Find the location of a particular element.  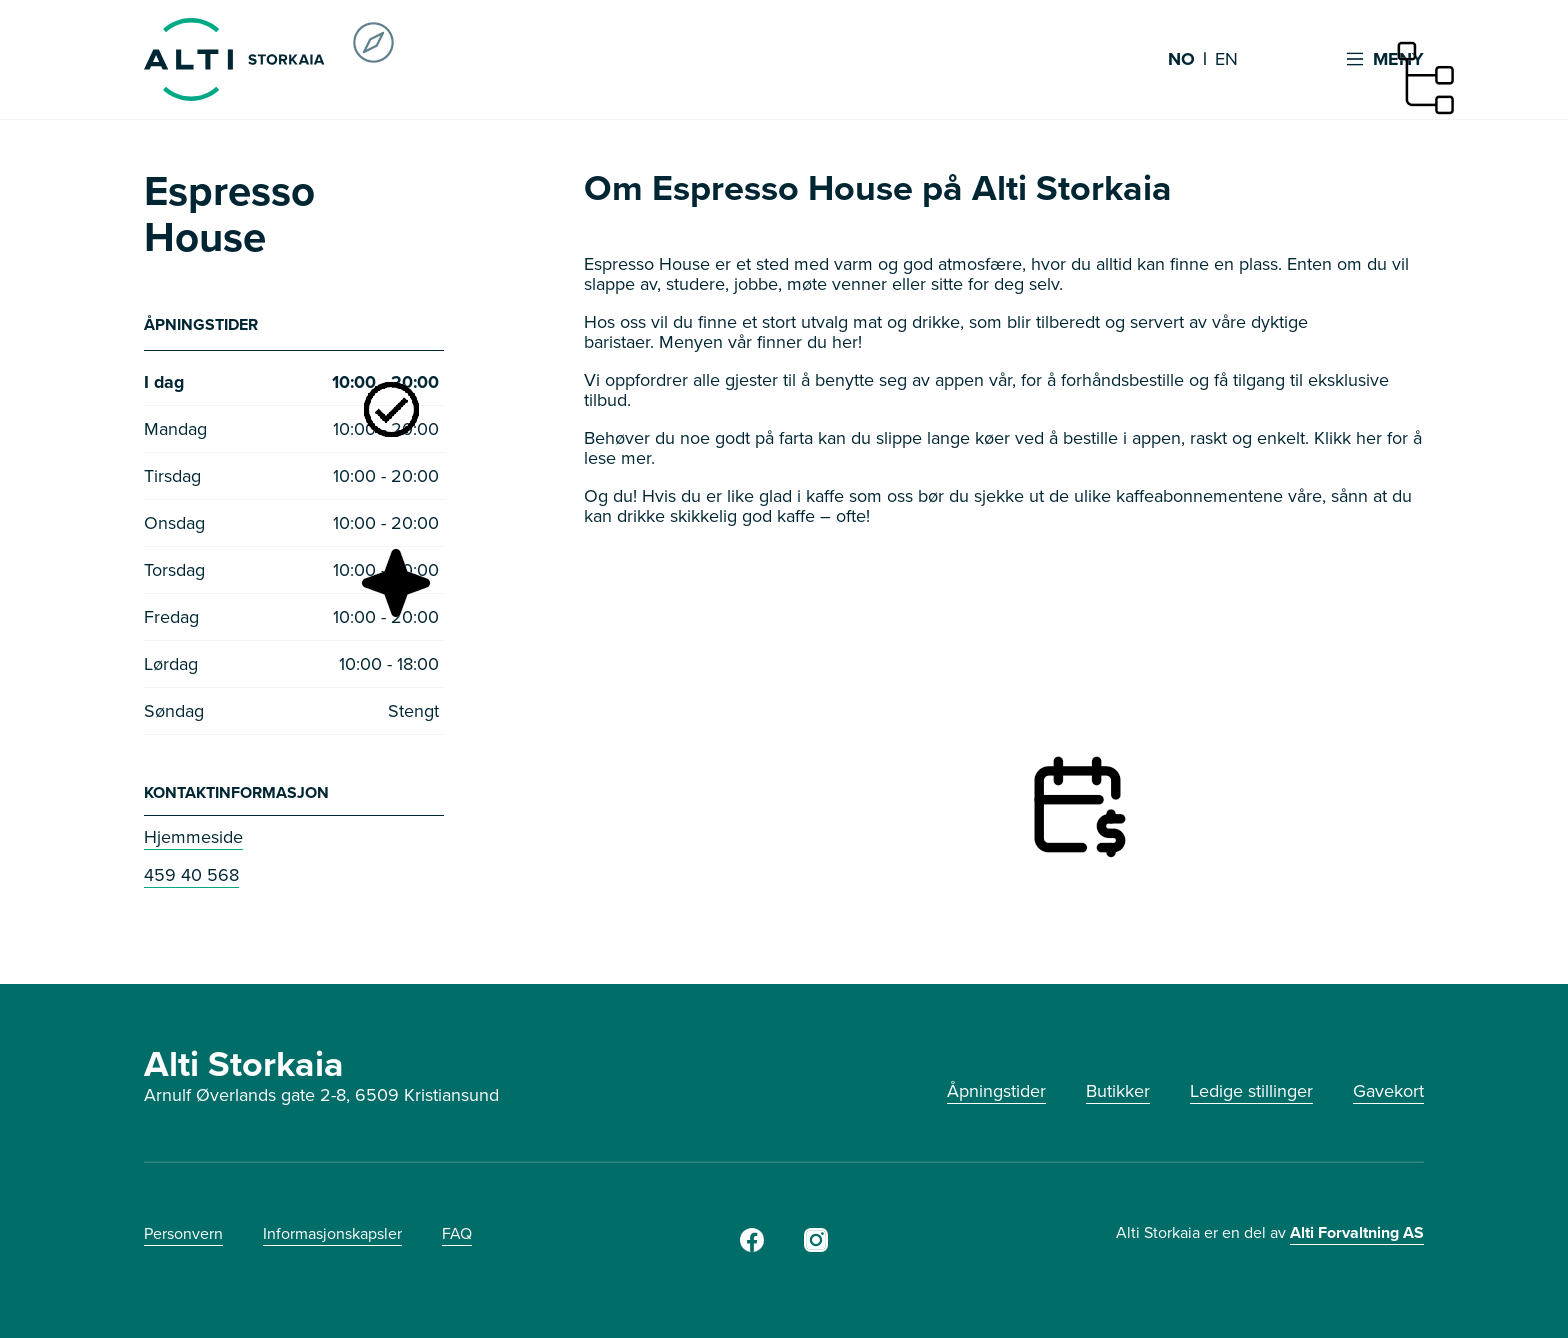

access navigation or direction features is located at coordinates (373, 42).